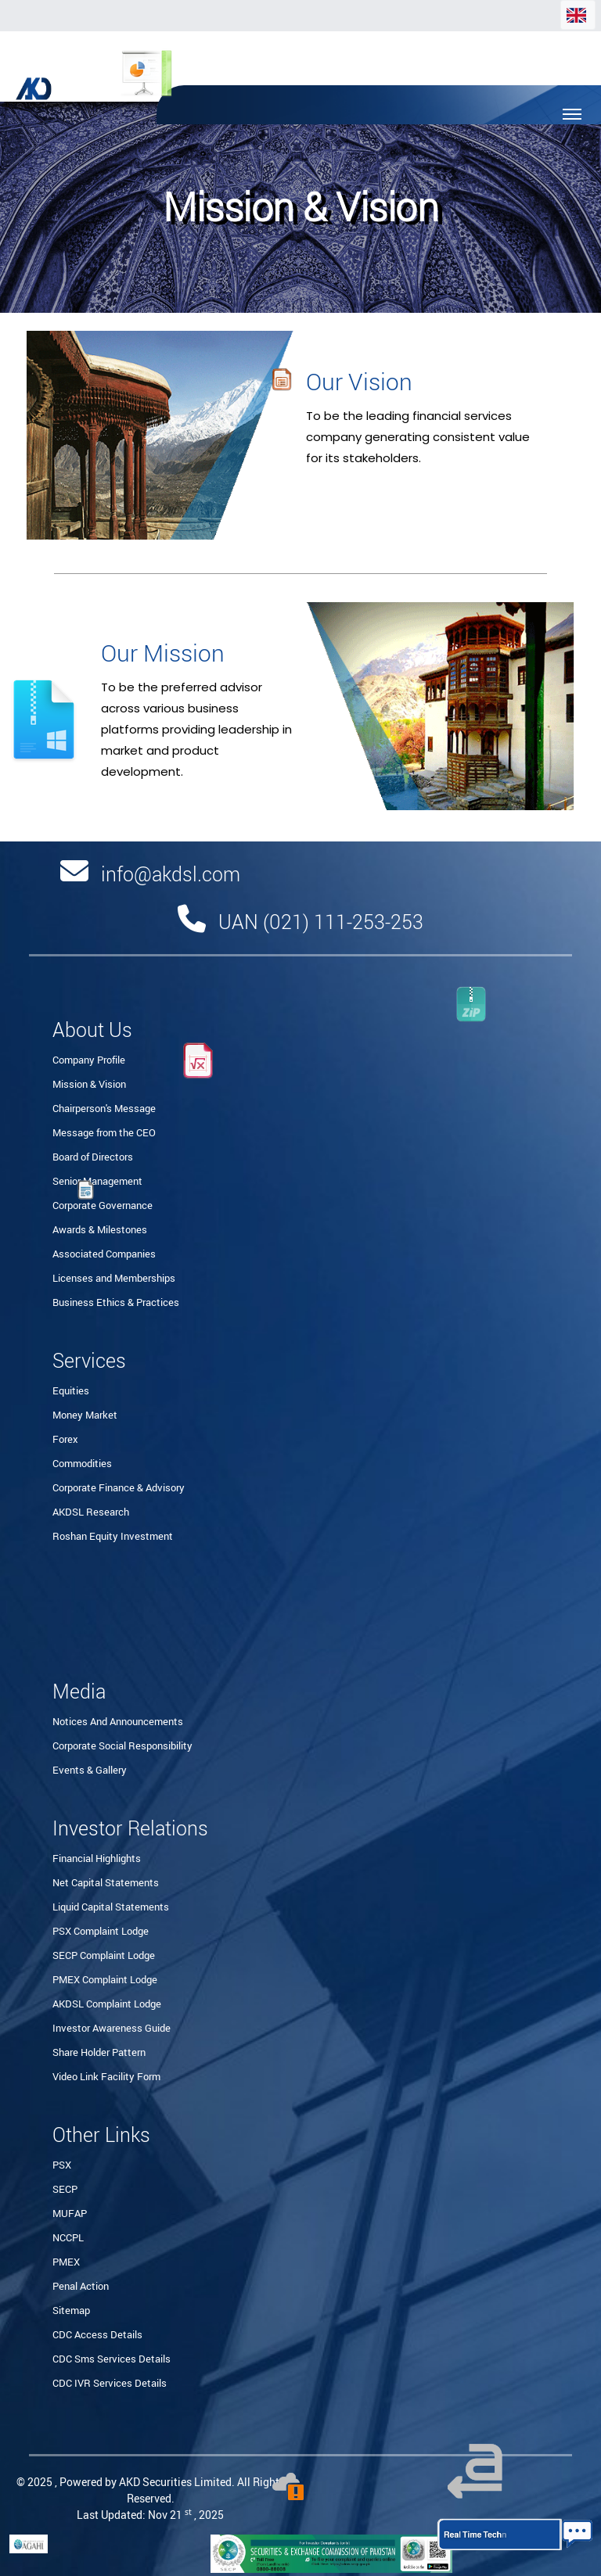 The width and height of the screenshot is (601, 2576). What do you see at coordinates (282, 379) in the screenshot?
I see `open a presentation template file` at bounding box center [282, 379].